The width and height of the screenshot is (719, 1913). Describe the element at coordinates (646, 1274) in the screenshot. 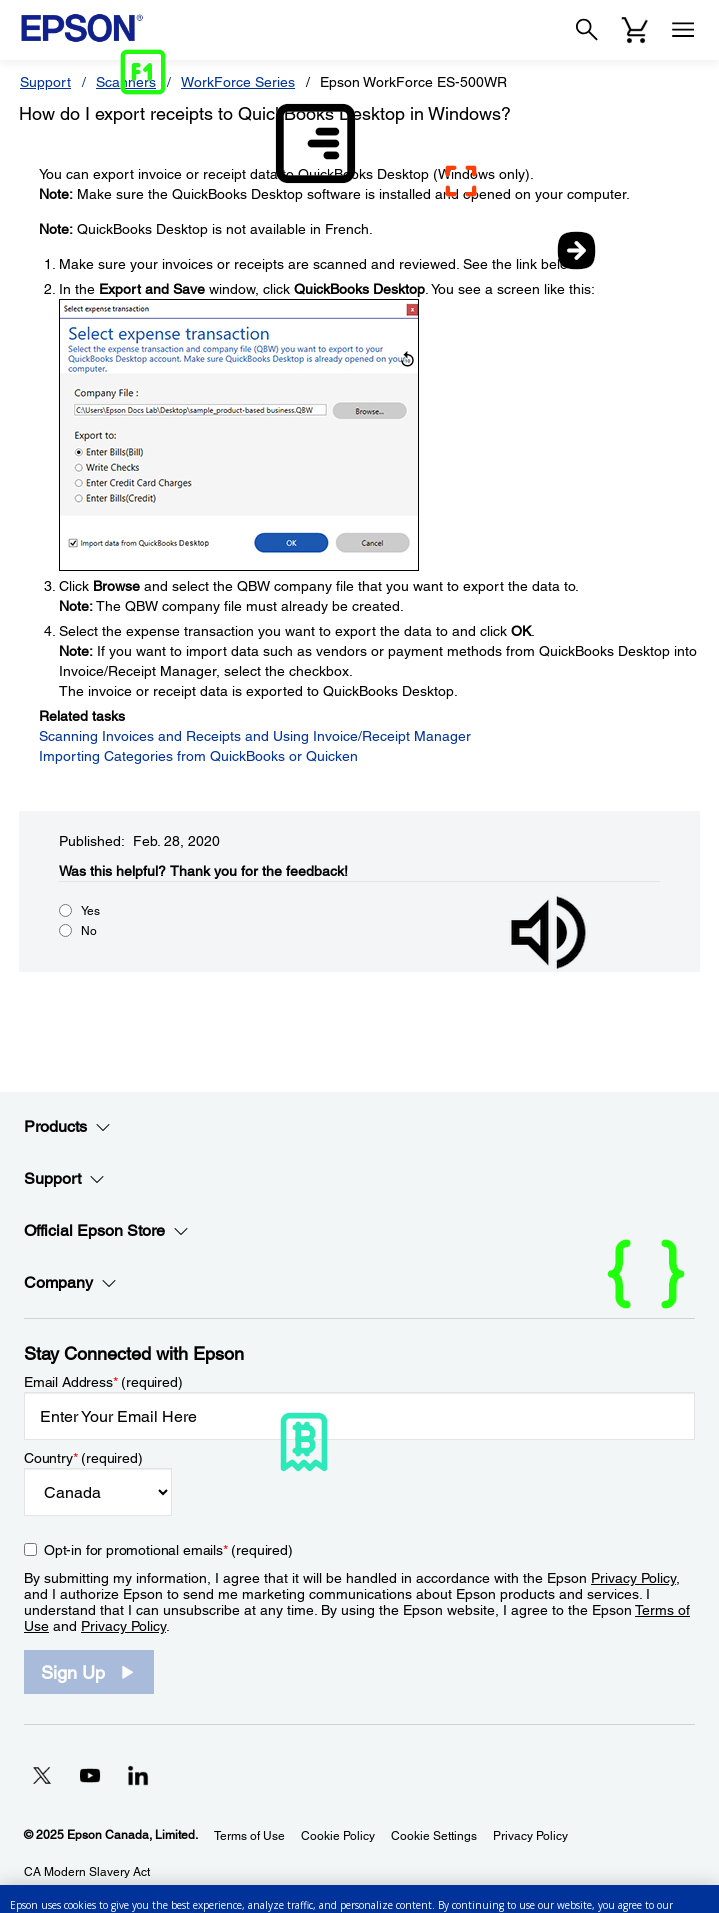

I see `insert code block or code snippet` at that location.